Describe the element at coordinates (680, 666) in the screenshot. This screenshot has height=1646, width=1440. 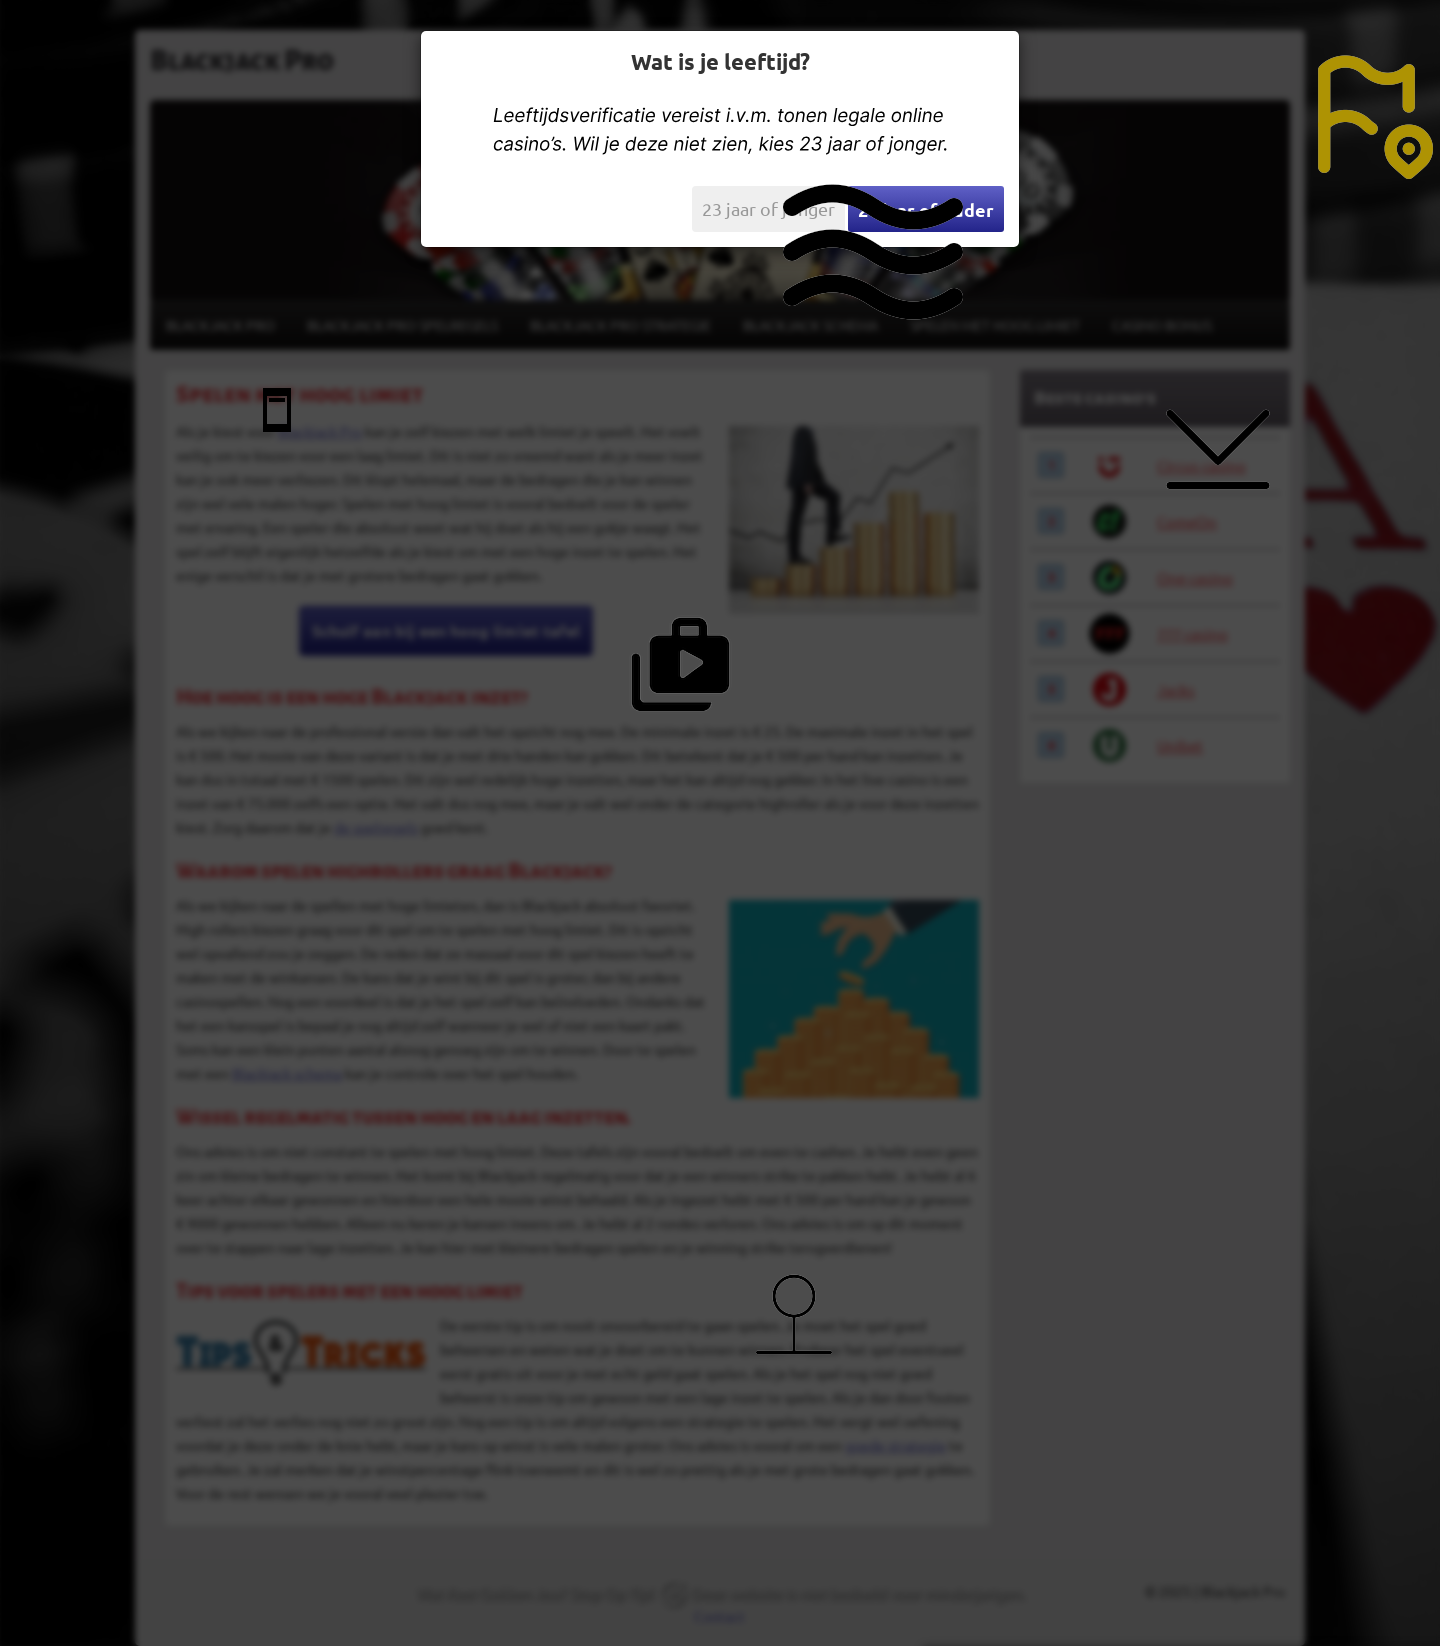
I see `view your purchased videos or media` at that location.